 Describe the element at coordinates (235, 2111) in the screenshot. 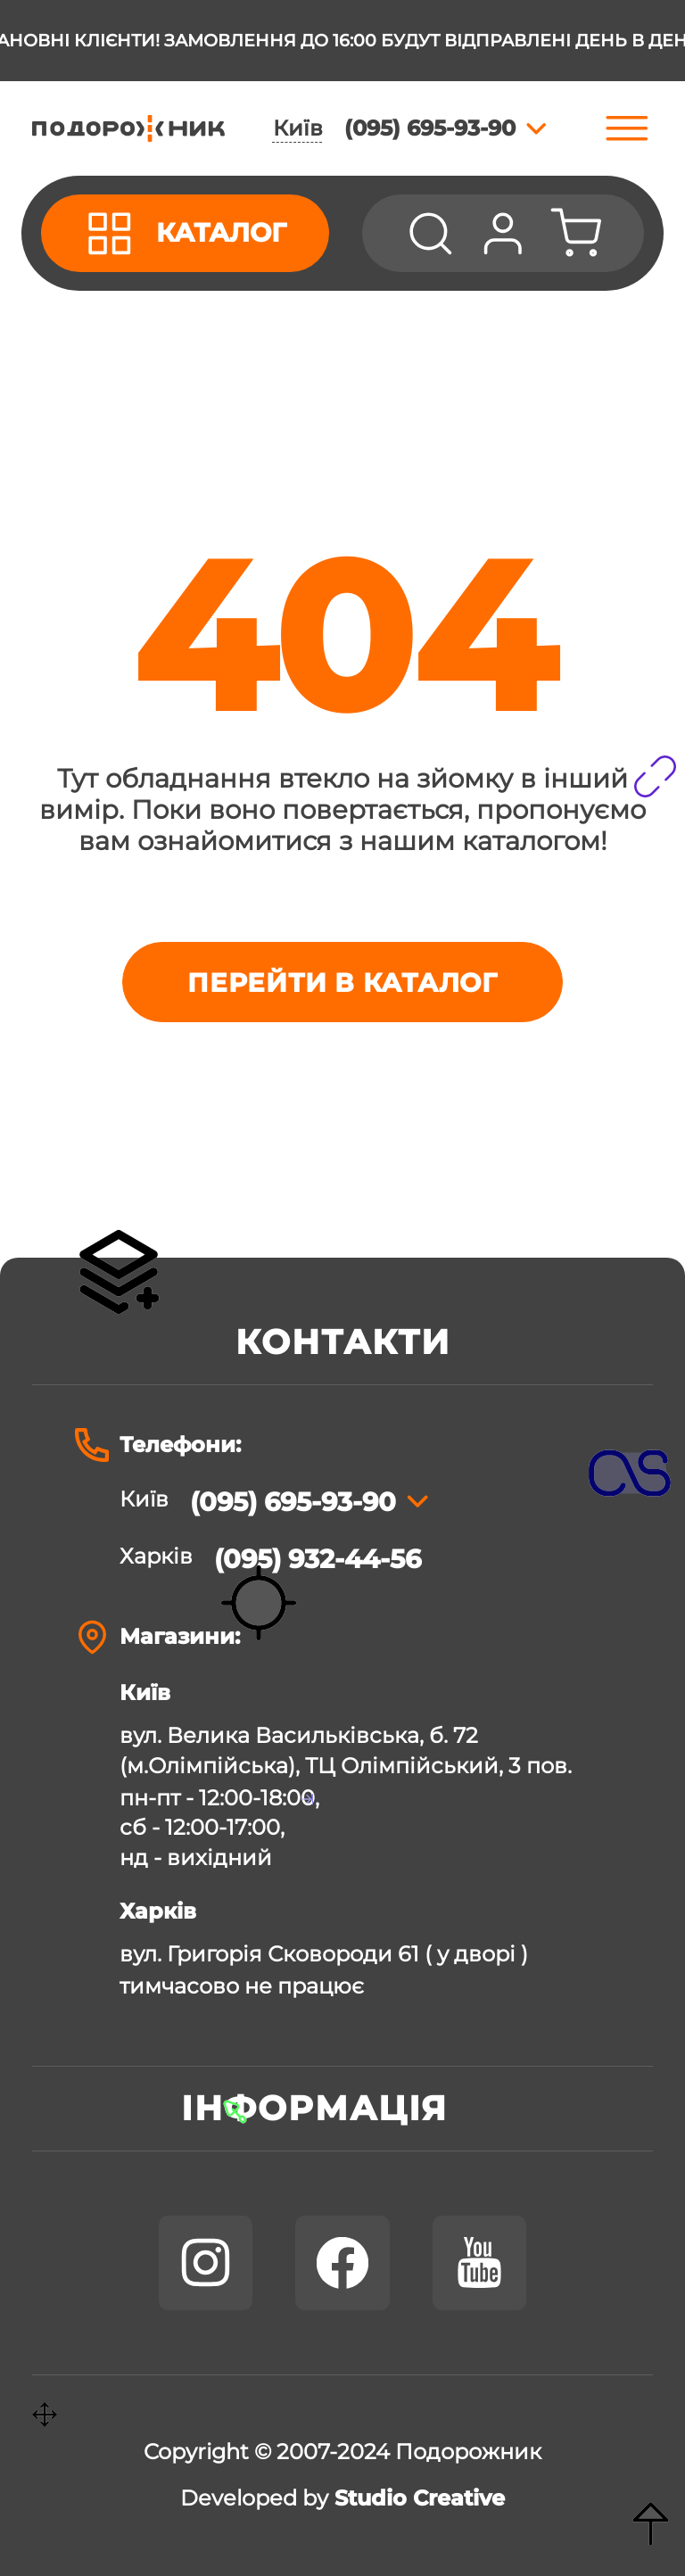

I see `access gardening or landscaping tools` at that location.